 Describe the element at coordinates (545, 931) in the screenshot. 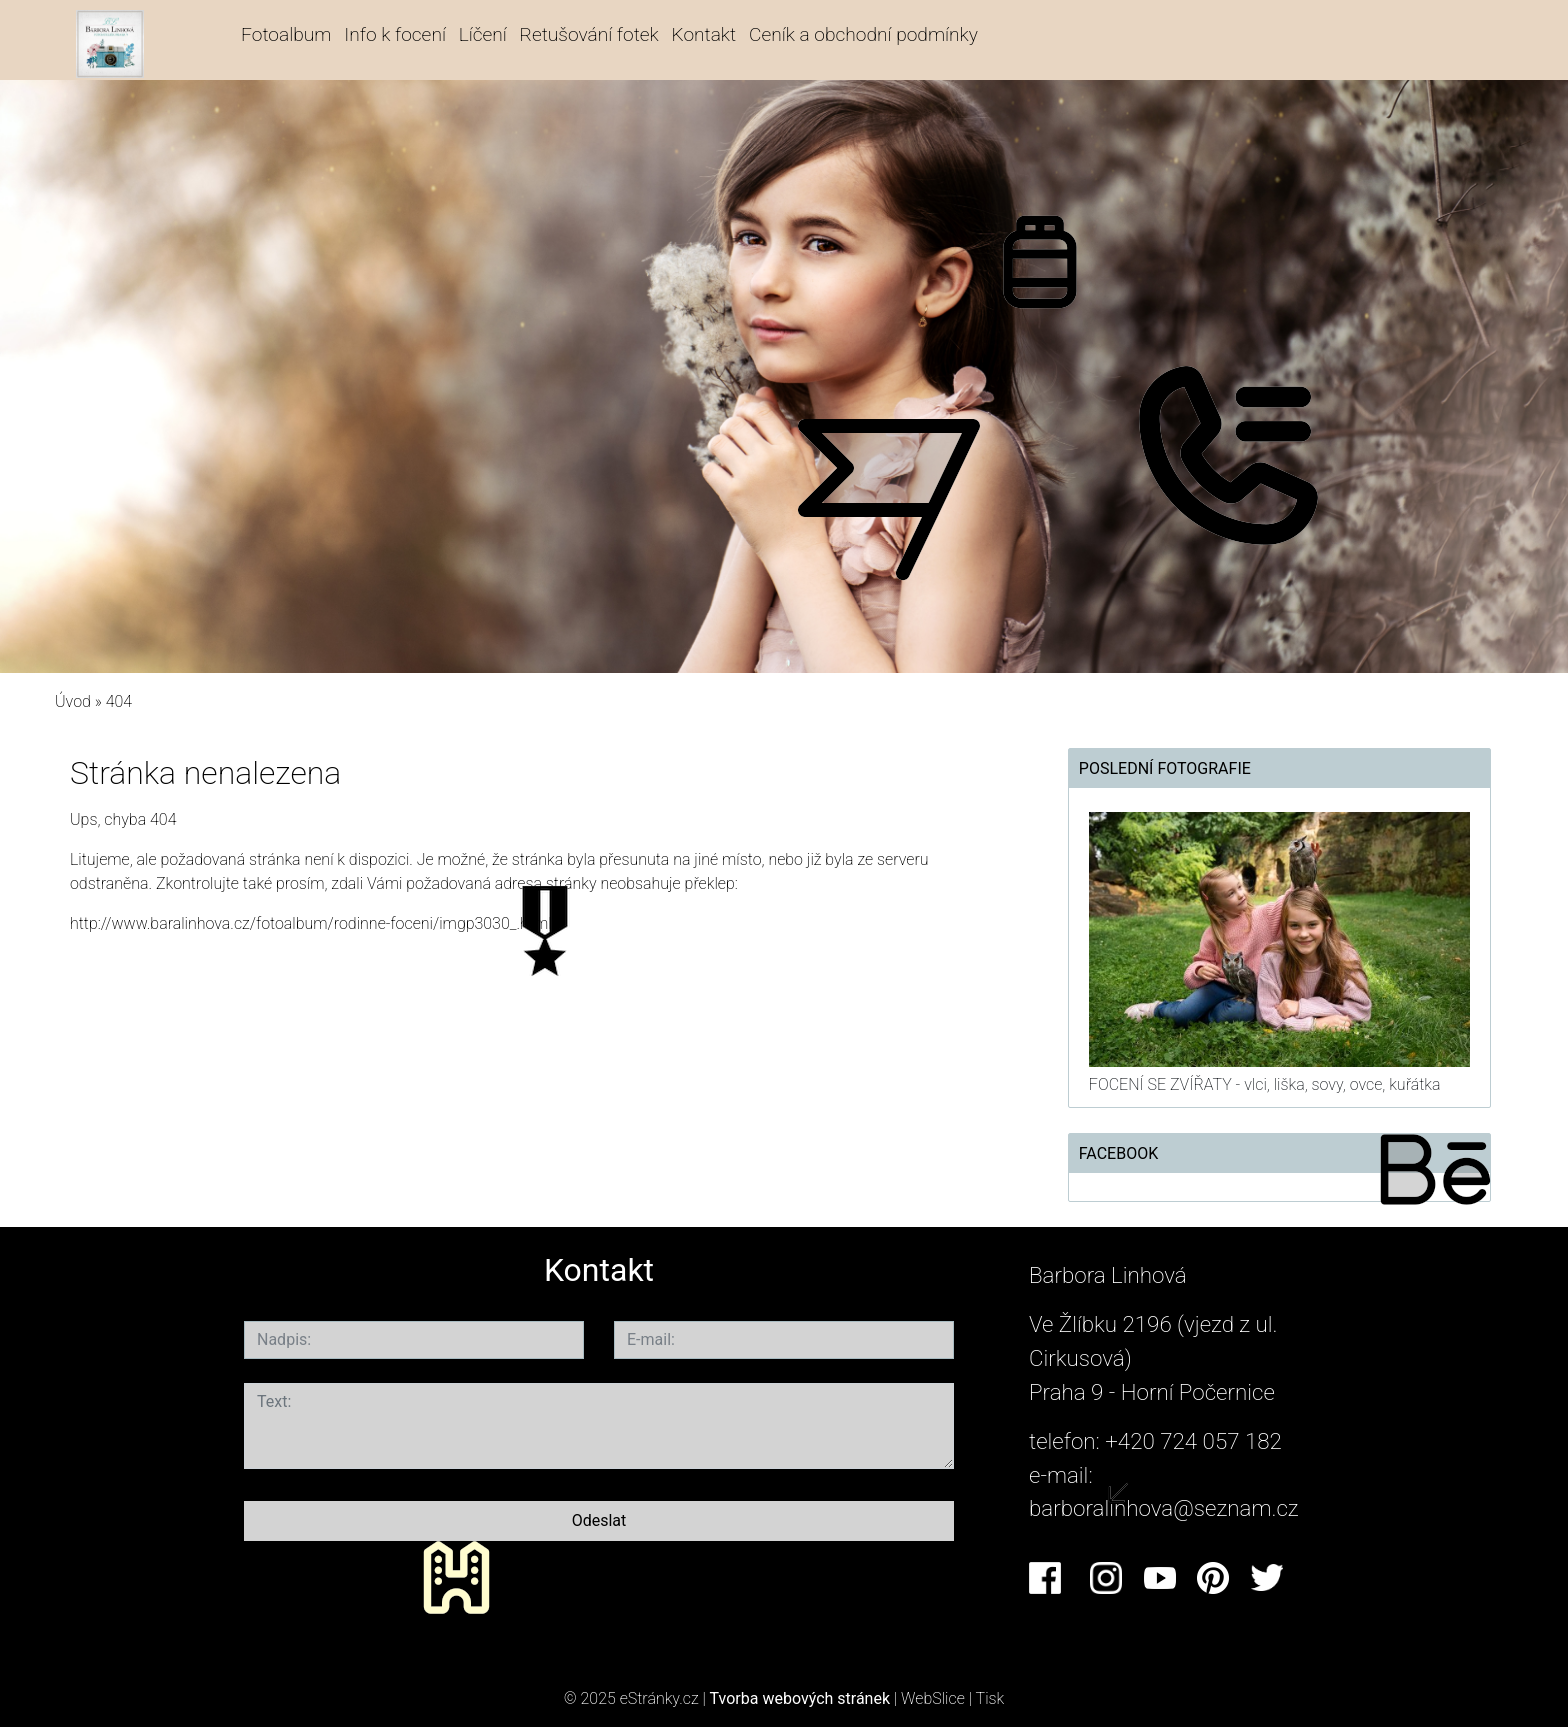

I see `view achievements or awards` at that location.